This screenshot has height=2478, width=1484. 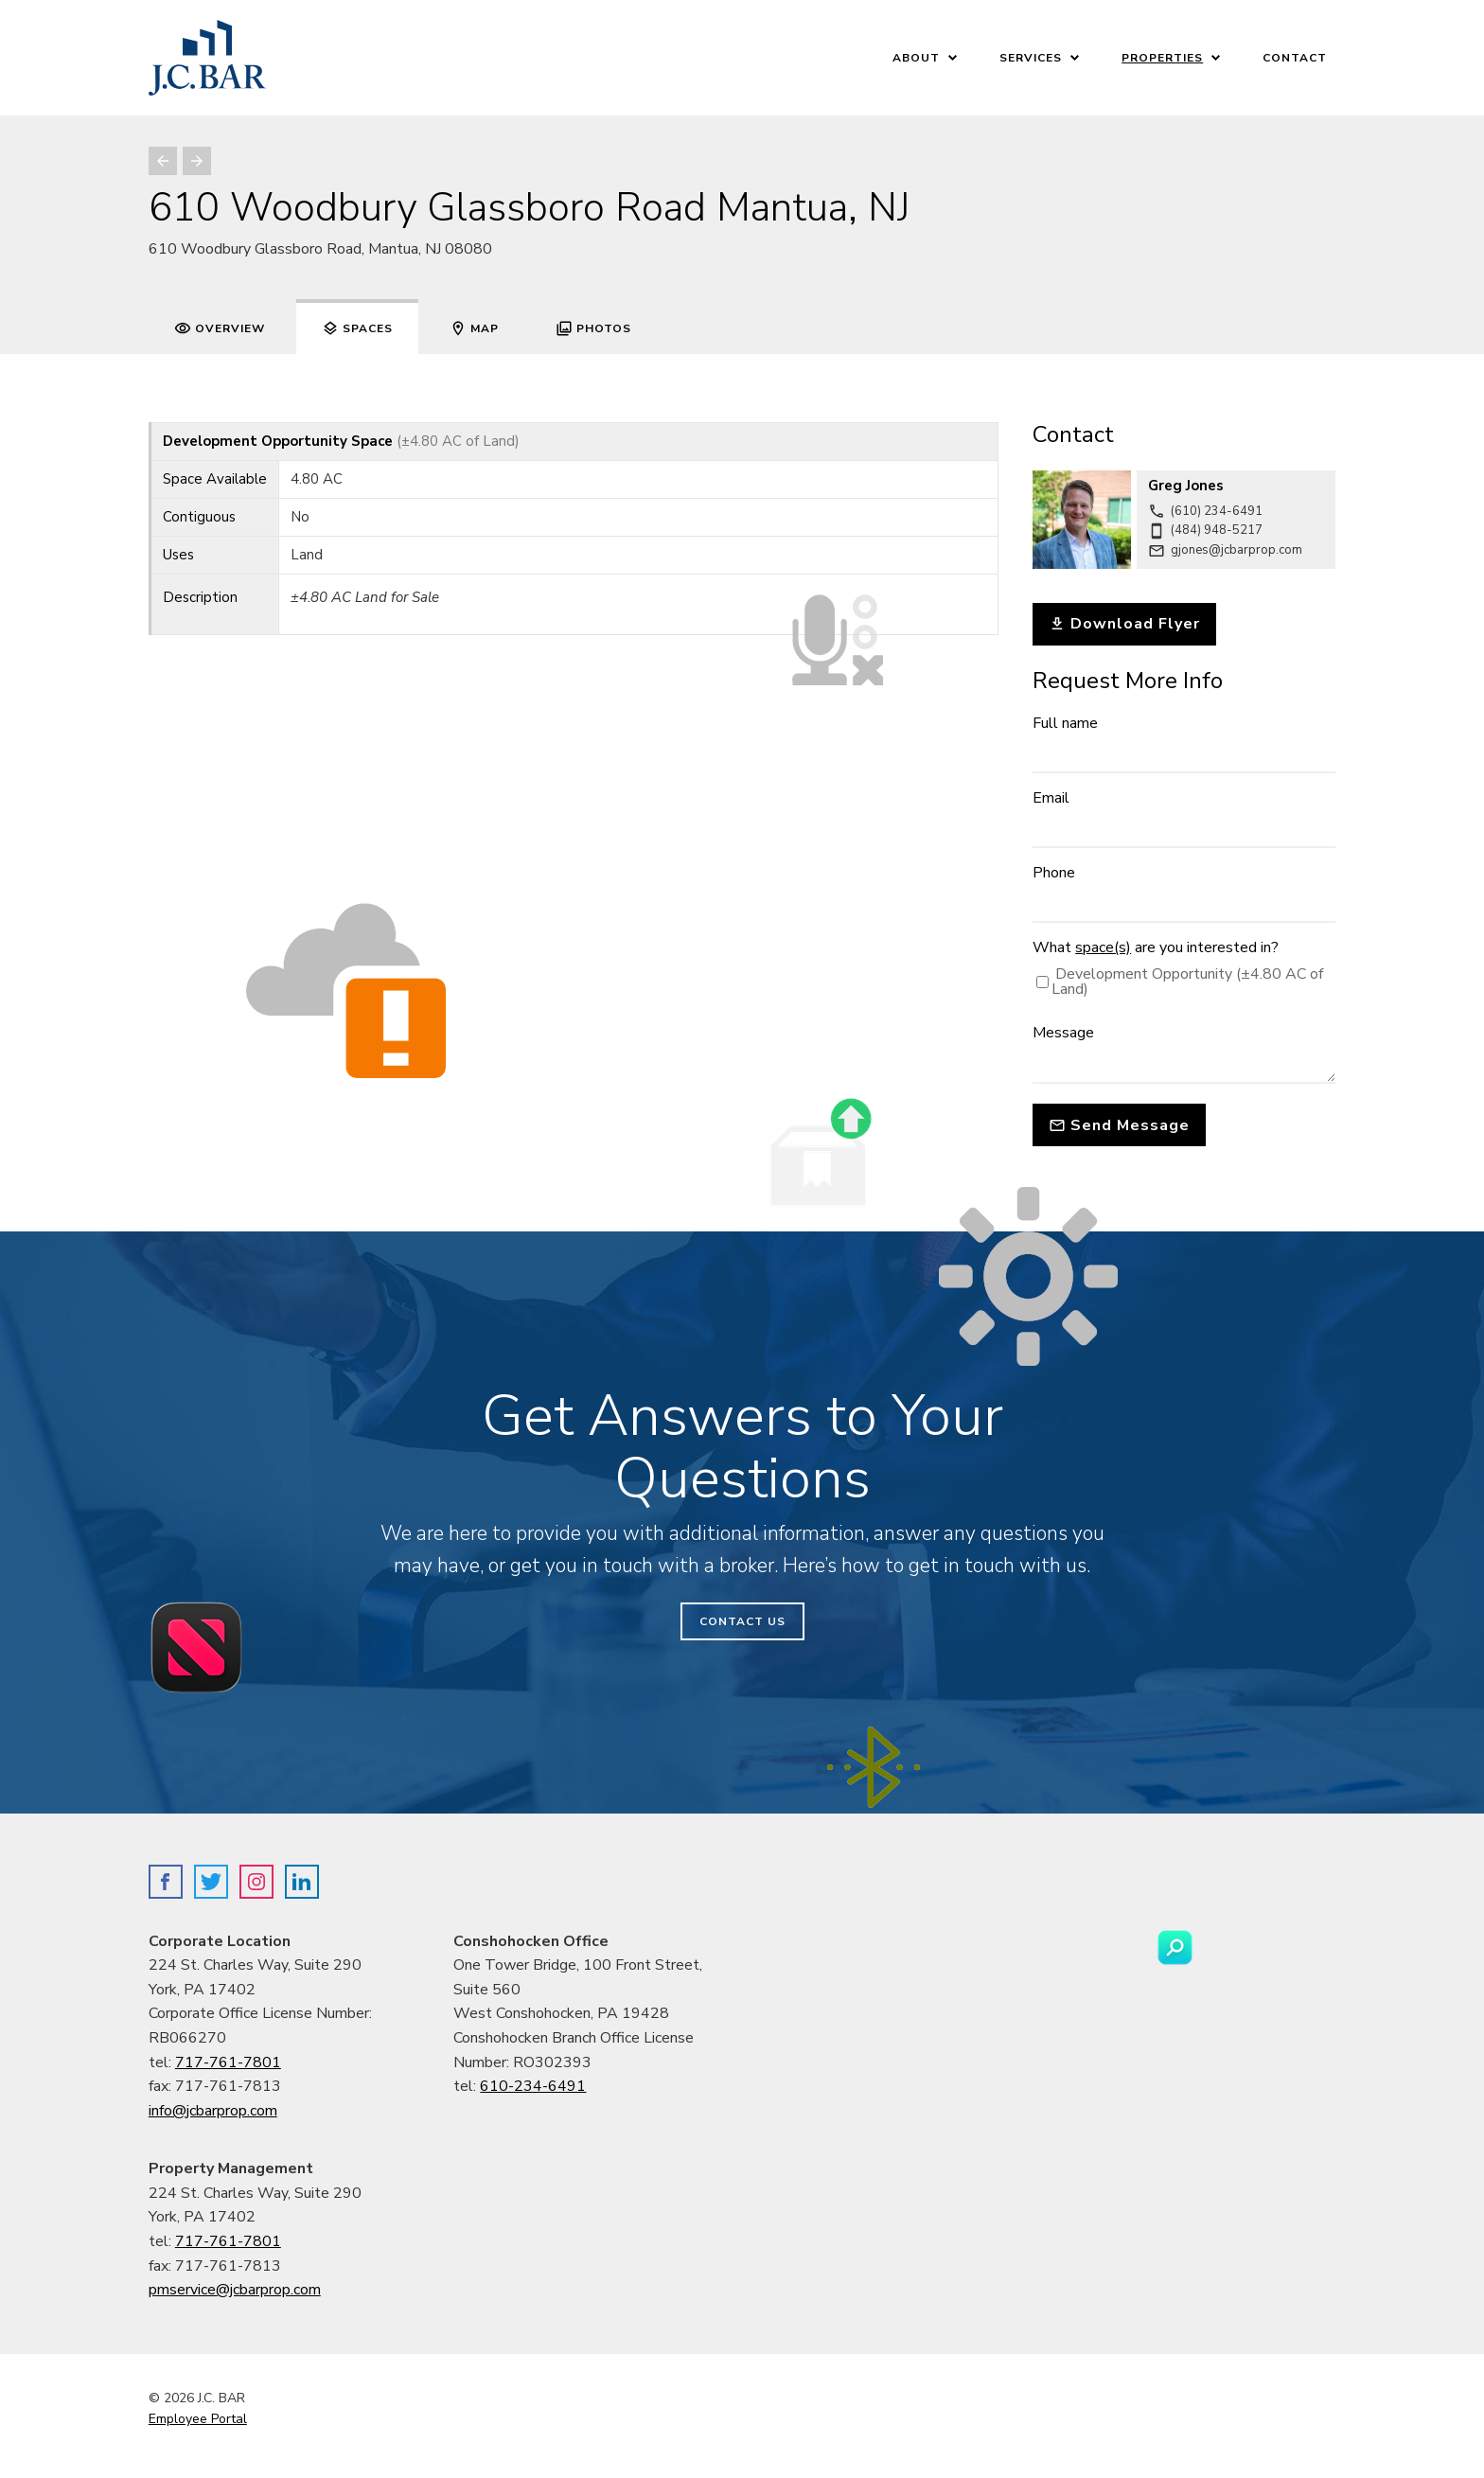 What do you see at coordinates (345, 978) in the screenshot?
I see `indicates a severe weather alert or warning` at bounding box center [345, 978].